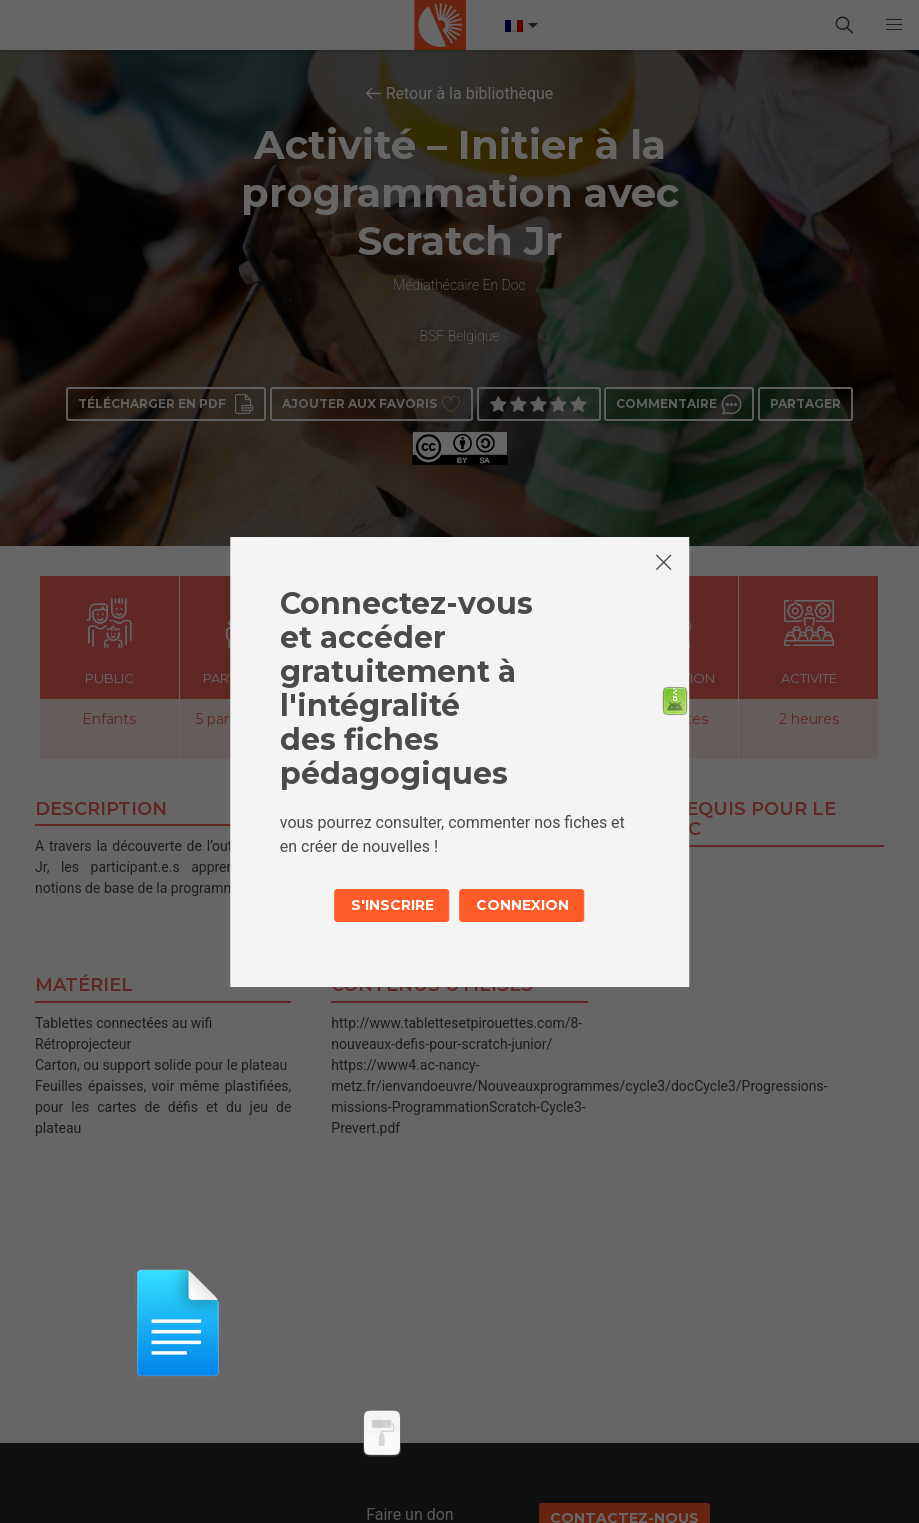 Image resolution: width=919 pixels, height=1523 pixels. Describe the element at coordinates (178, 1325) in the screenshot. I see `open a text document or word processing file` at that location.